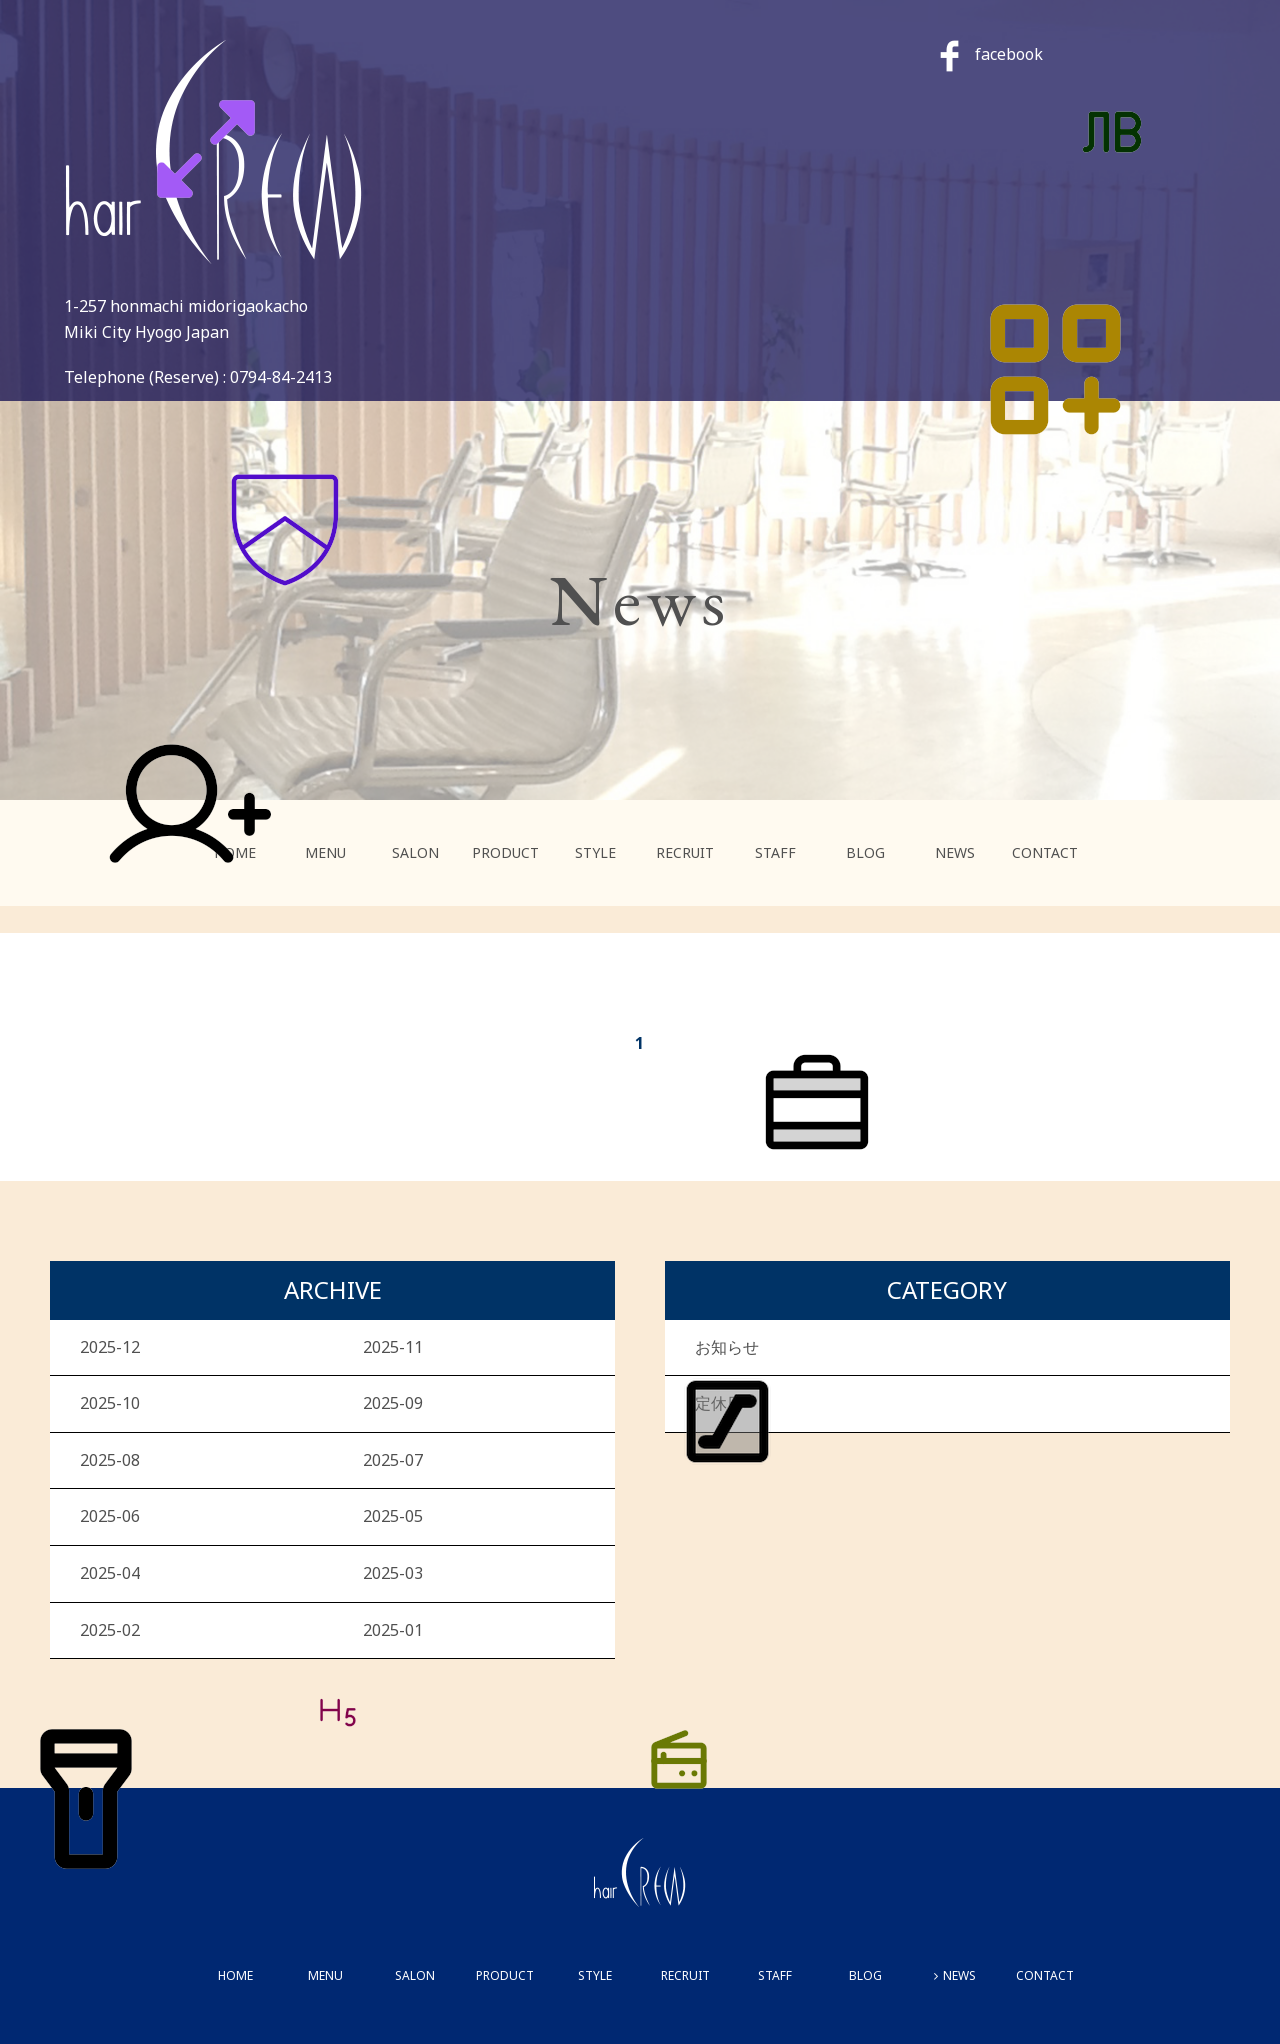  I want to click on access work documents or business tools, so click(817, 1106).